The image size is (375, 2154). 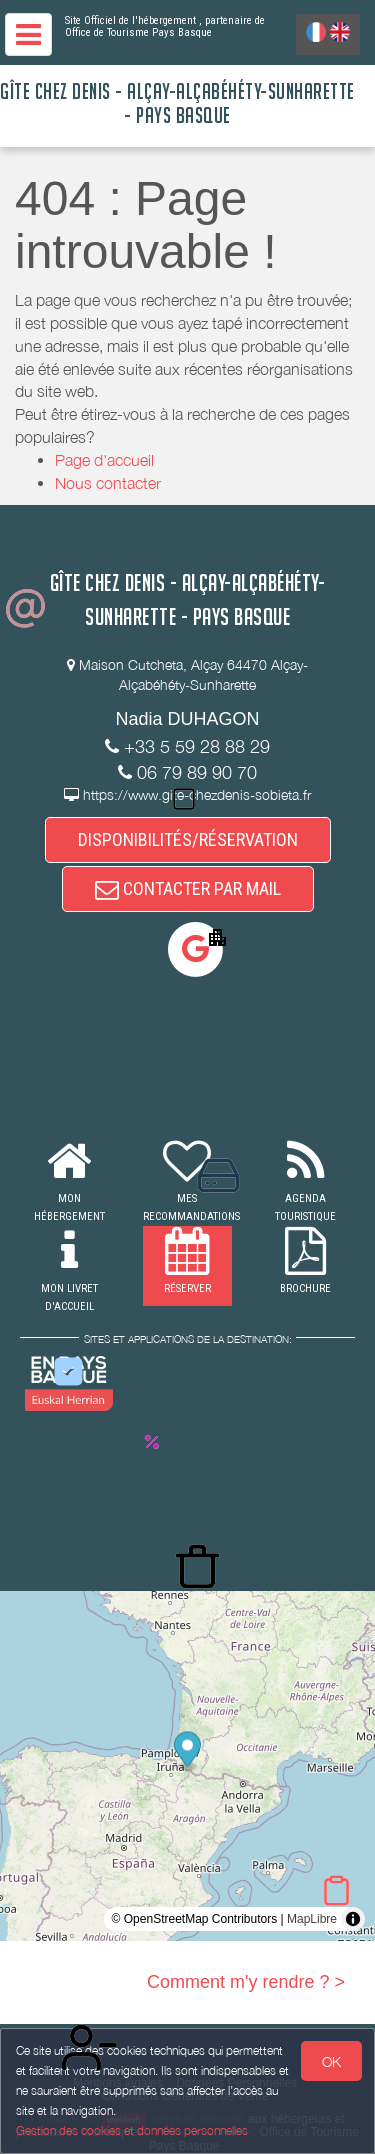 What do you see at coordinates (197, 1566) in the screenshot?
I see `delete this item` at bounding box center [197, 1566].